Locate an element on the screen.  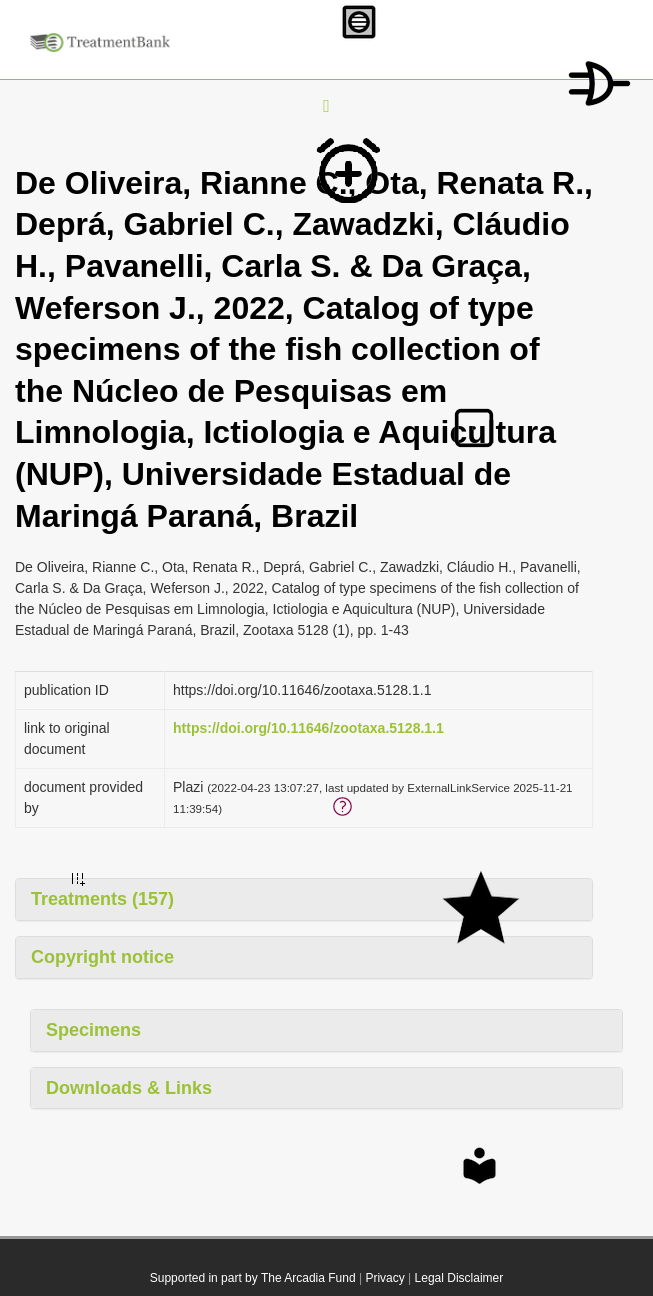
access help or support information is located at coordinates (342, 806).